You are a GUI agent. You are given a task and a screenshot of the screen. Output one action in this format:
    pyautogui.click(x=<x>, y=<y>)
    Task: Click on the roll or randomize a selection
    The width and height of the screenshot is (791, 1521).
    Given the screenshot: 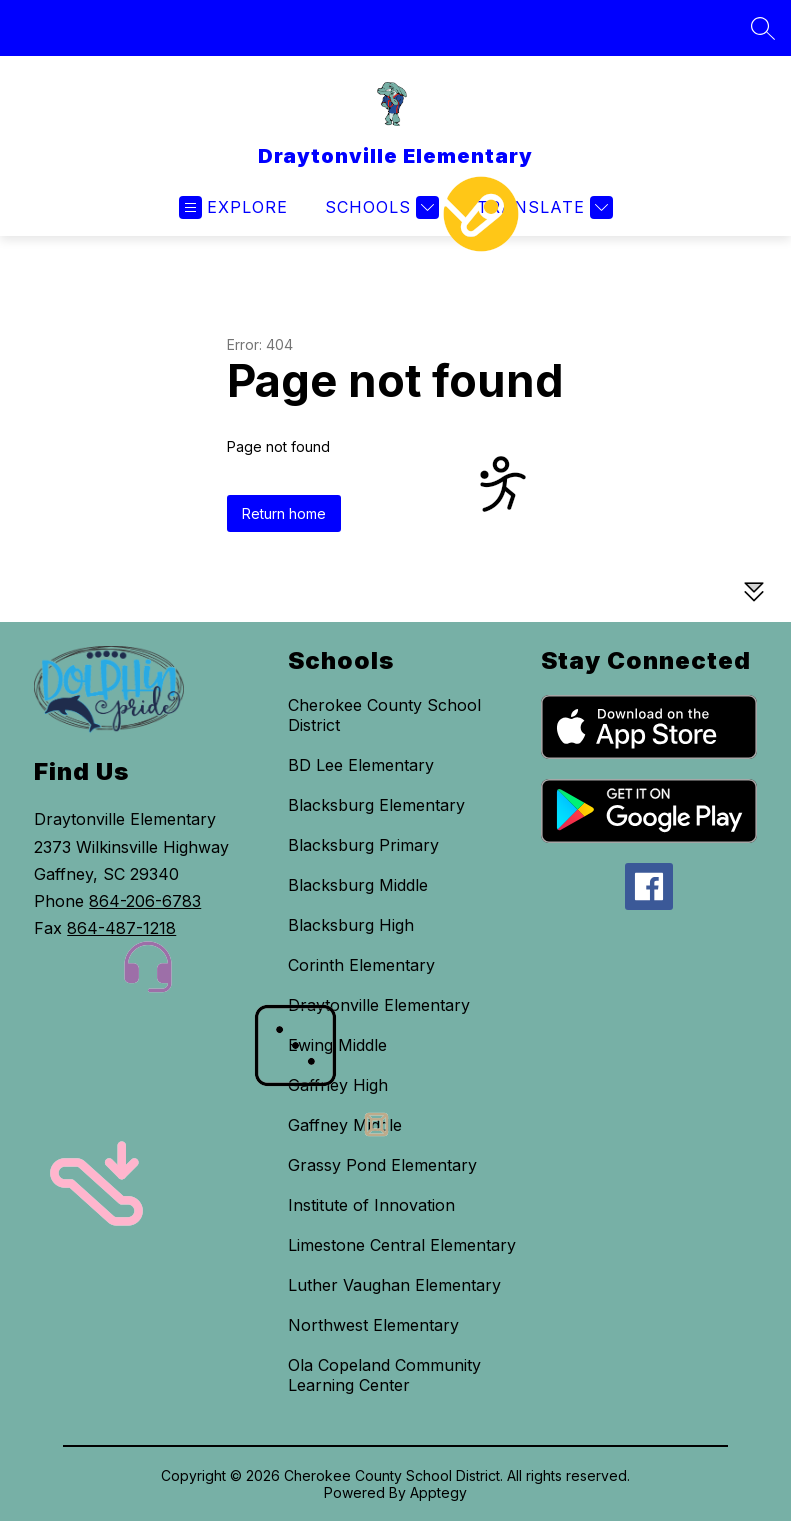 What is the action you would take?
    pyautogui.click(x=295, y=1045)
    